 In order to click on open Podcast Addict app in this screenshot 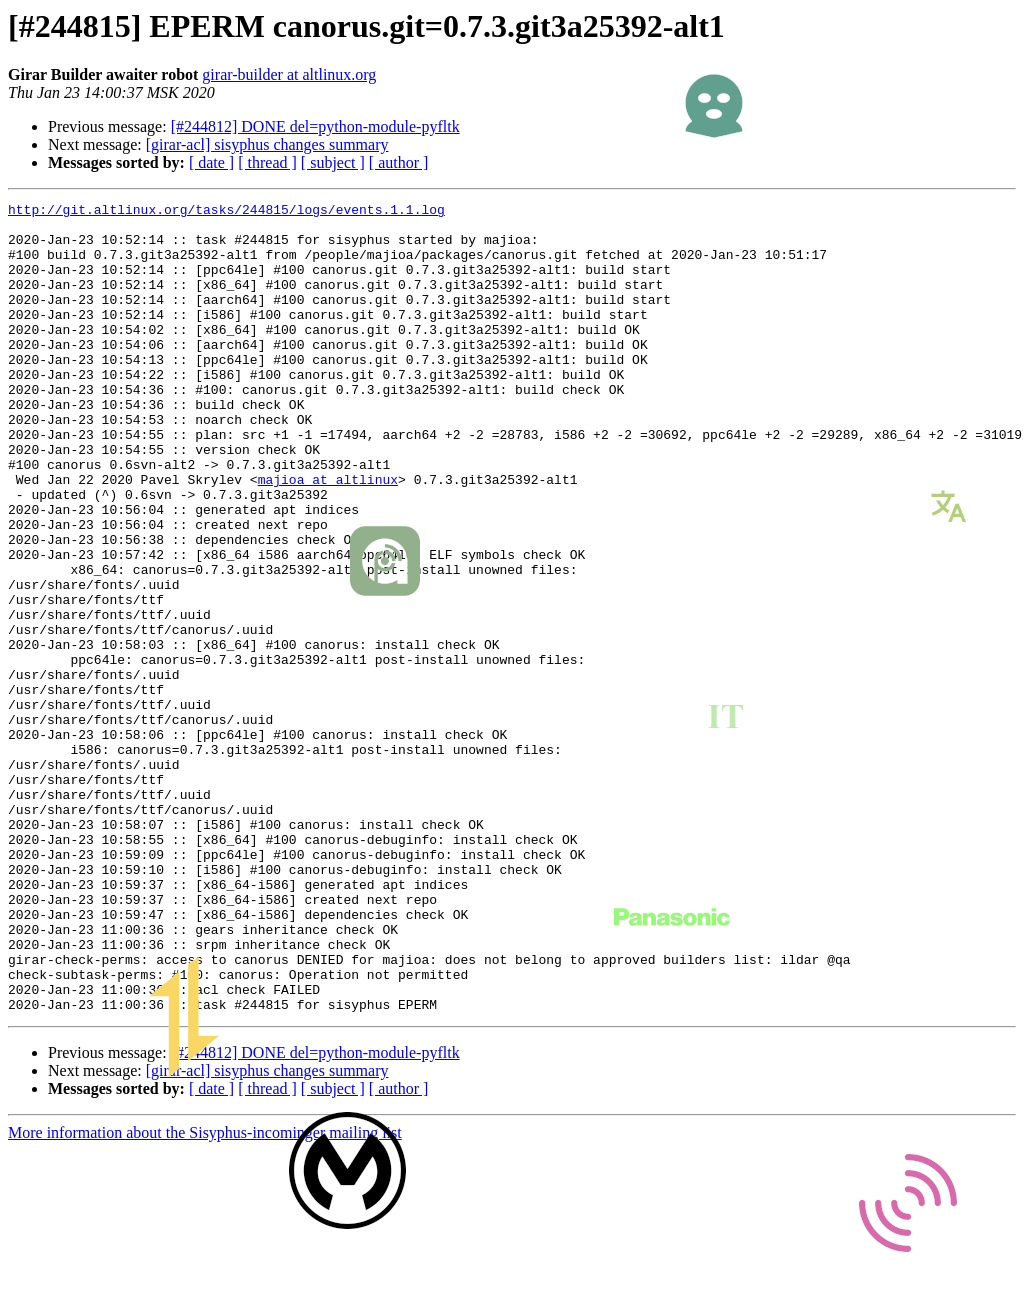, I will do `click(385, 561)`.